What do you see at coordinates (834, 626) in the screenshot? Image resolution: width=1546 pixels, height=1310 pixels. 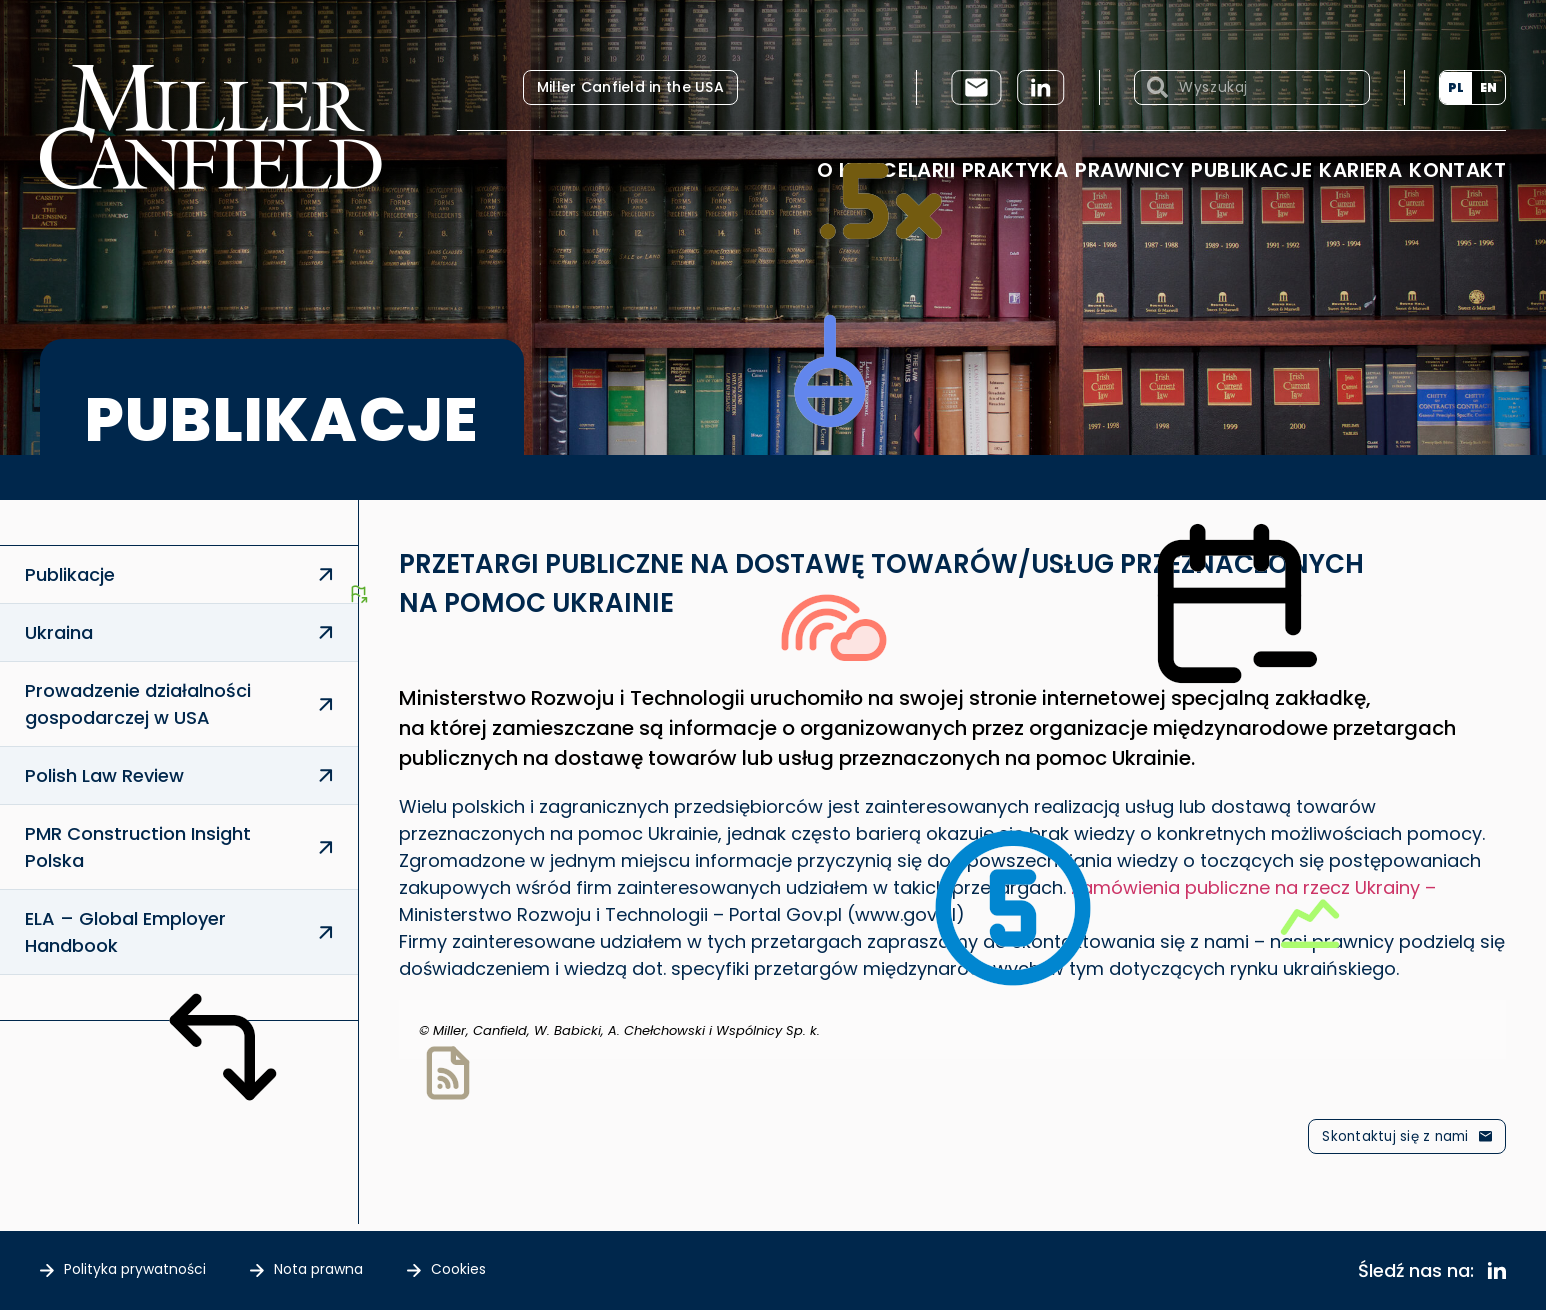 I see `weather forecast showing partly cloudy with rainbow` at bounding box center [834, 626].